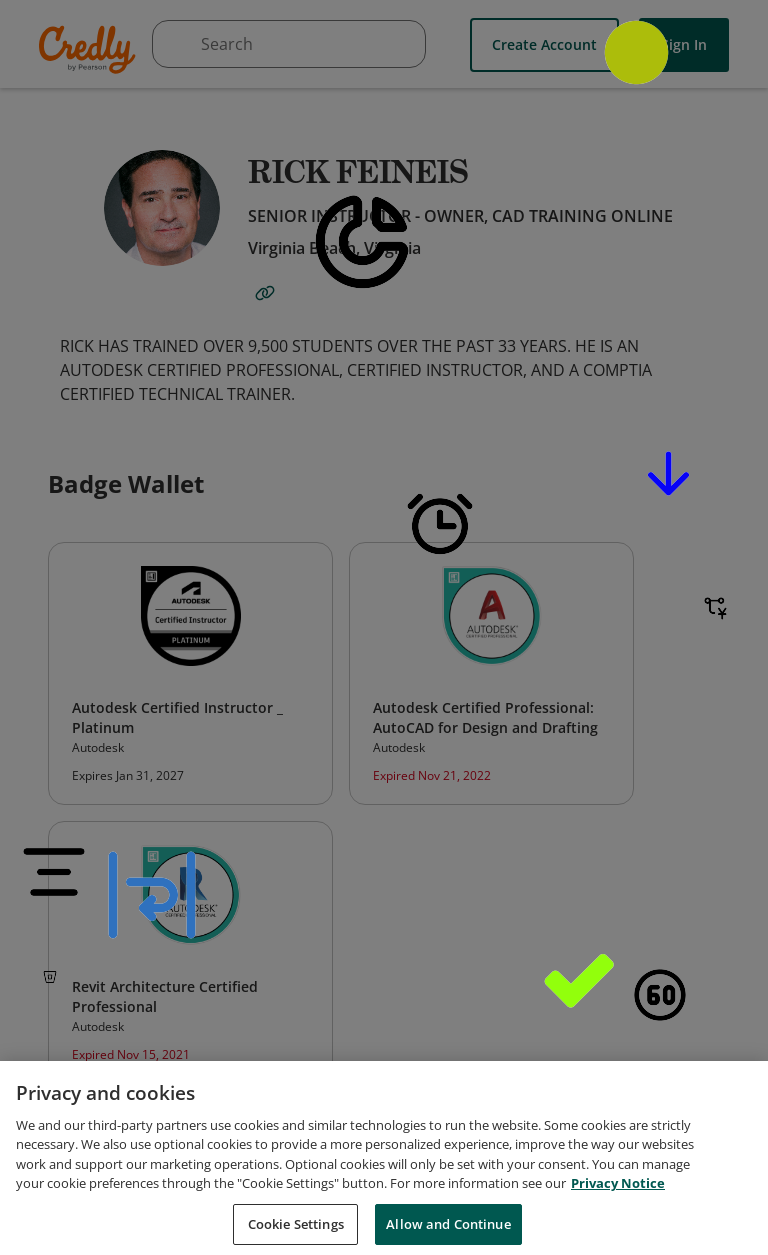 This screenshot has width=768, height=1255. What do you see at coordinates (362, 241) in the screenshot?
I see `view analytics or statistics breakdown` at bounding box center [362, 241].